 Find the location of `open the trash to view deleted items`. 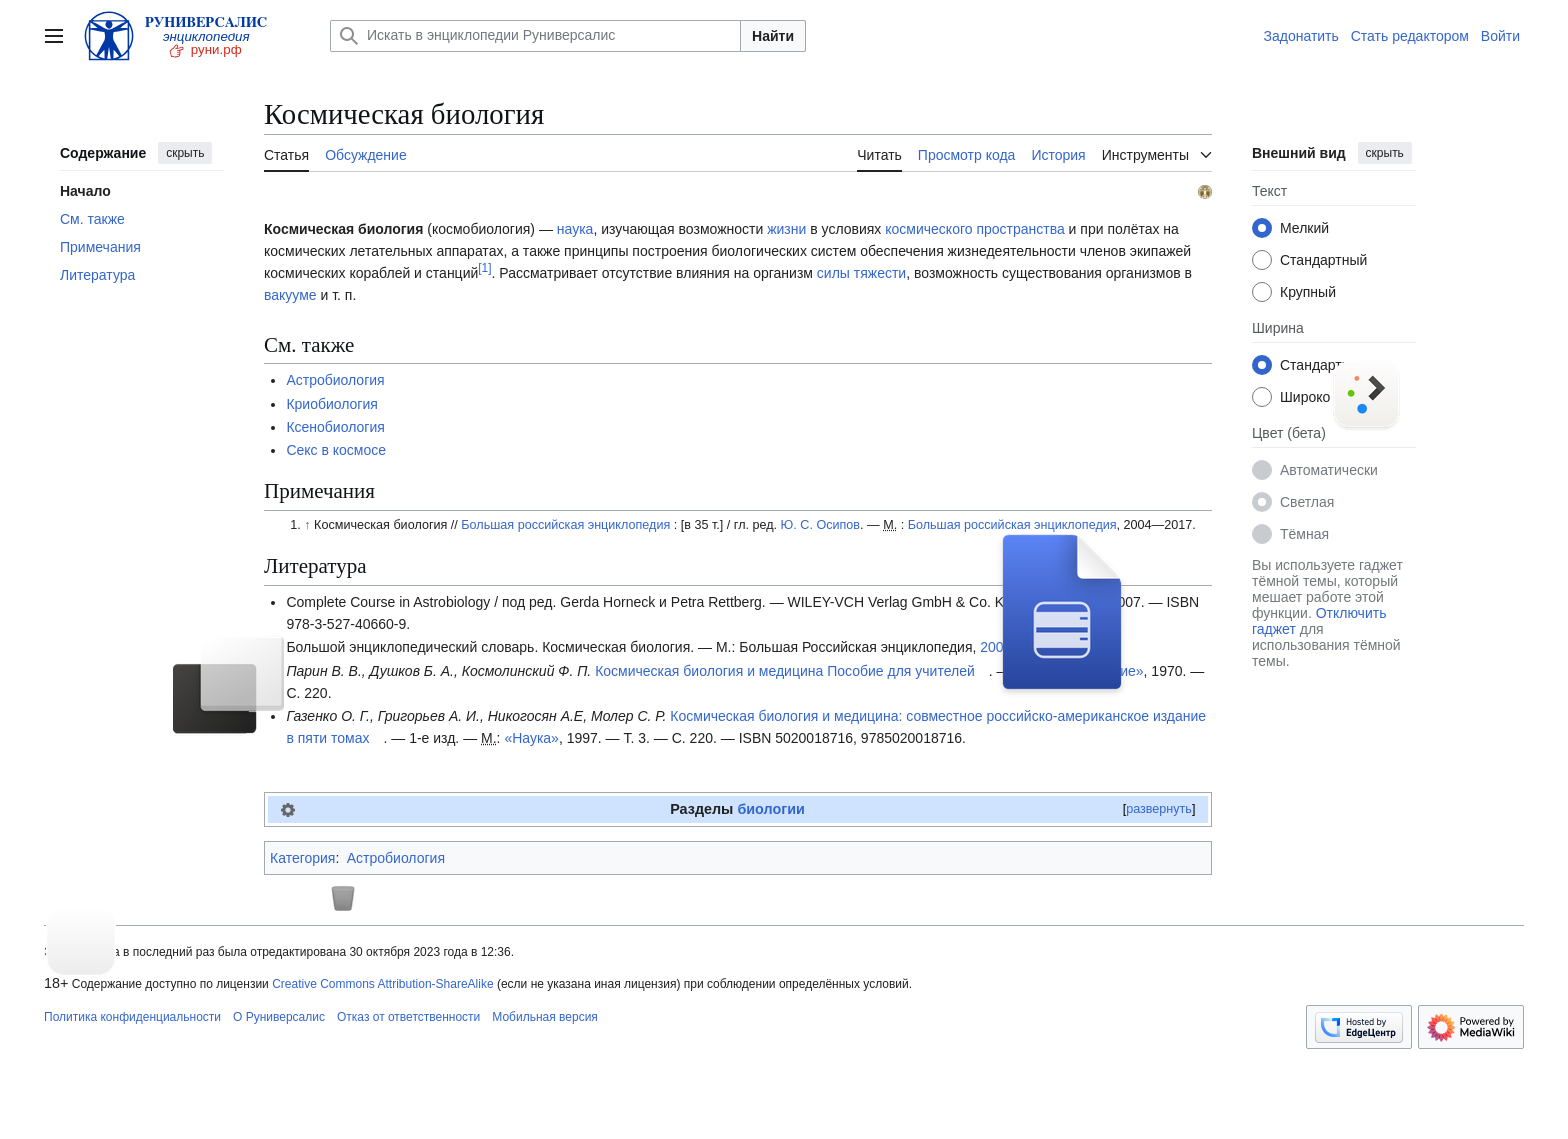

open the trash to view deleted items is located at coordinates (343, 898).